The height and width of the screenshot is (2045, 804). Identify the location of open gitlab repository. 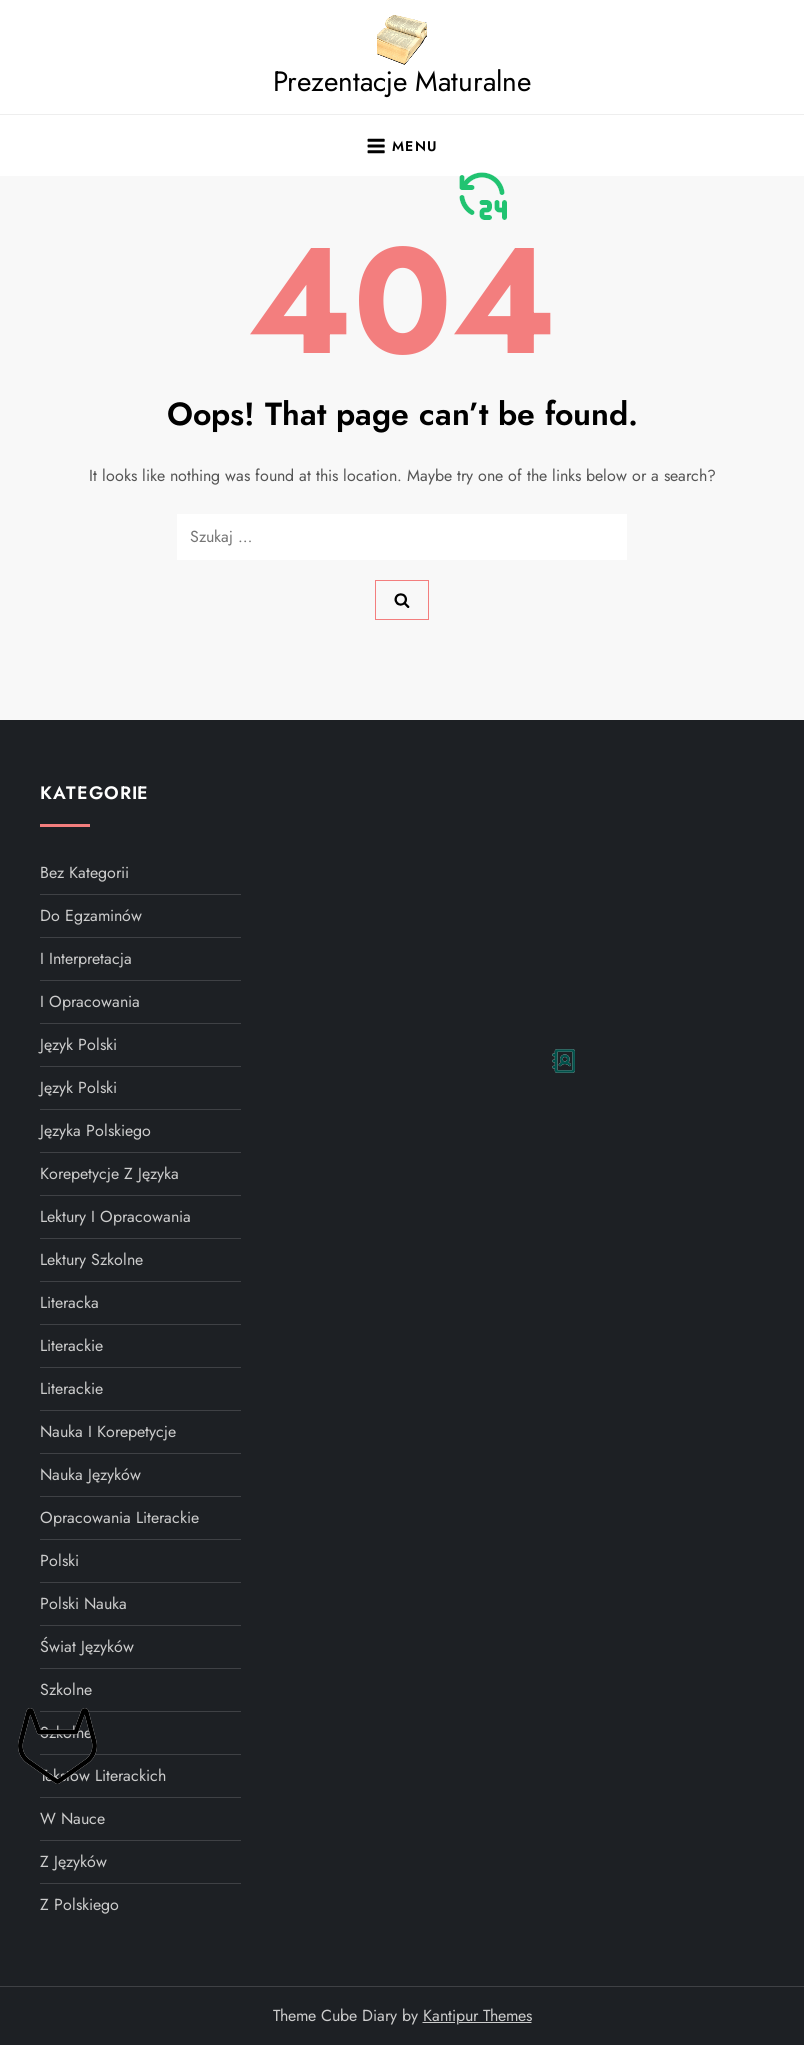
(57, 1744).